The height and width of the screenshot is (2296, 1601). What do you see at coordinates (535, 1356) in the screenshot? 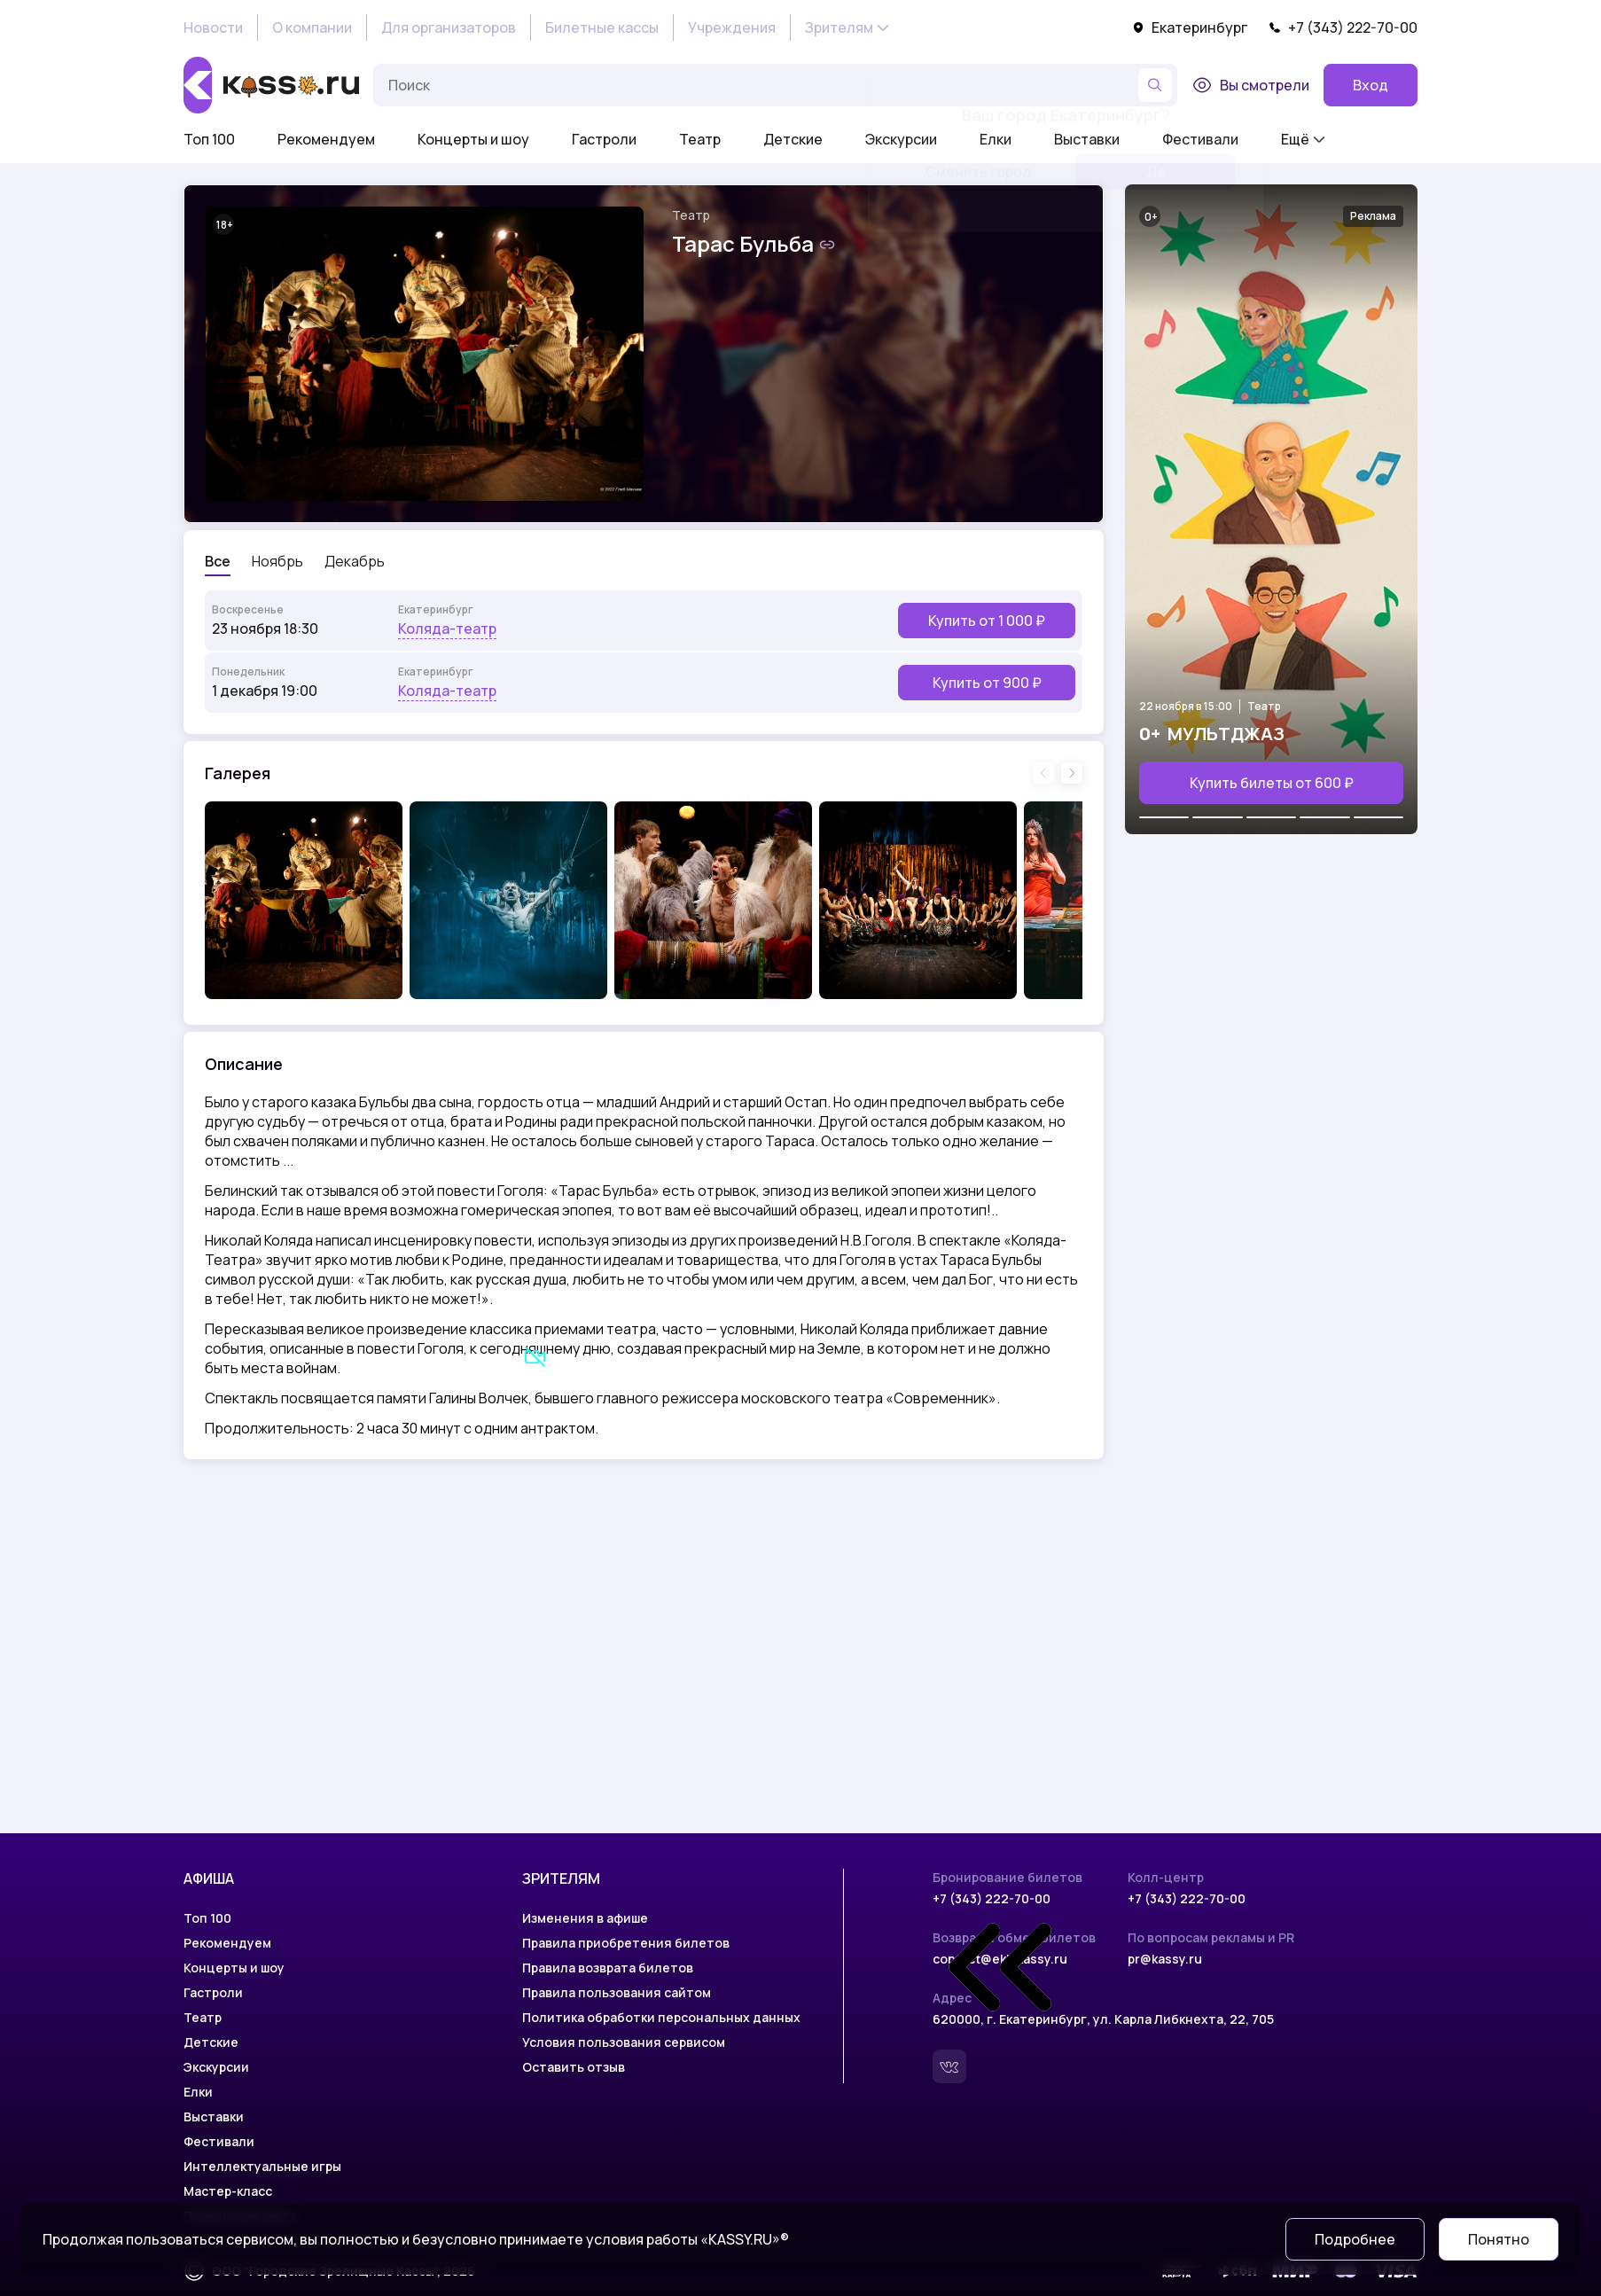
I see `turn off camera or disable video` at bounding box center [535, 1356].